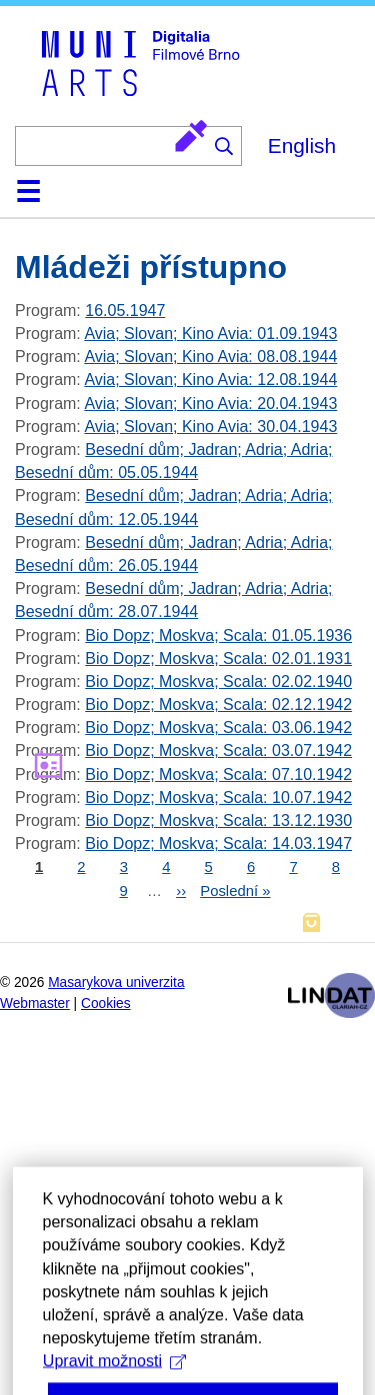  I want to click on view your shopping bag, so click(311, 922).